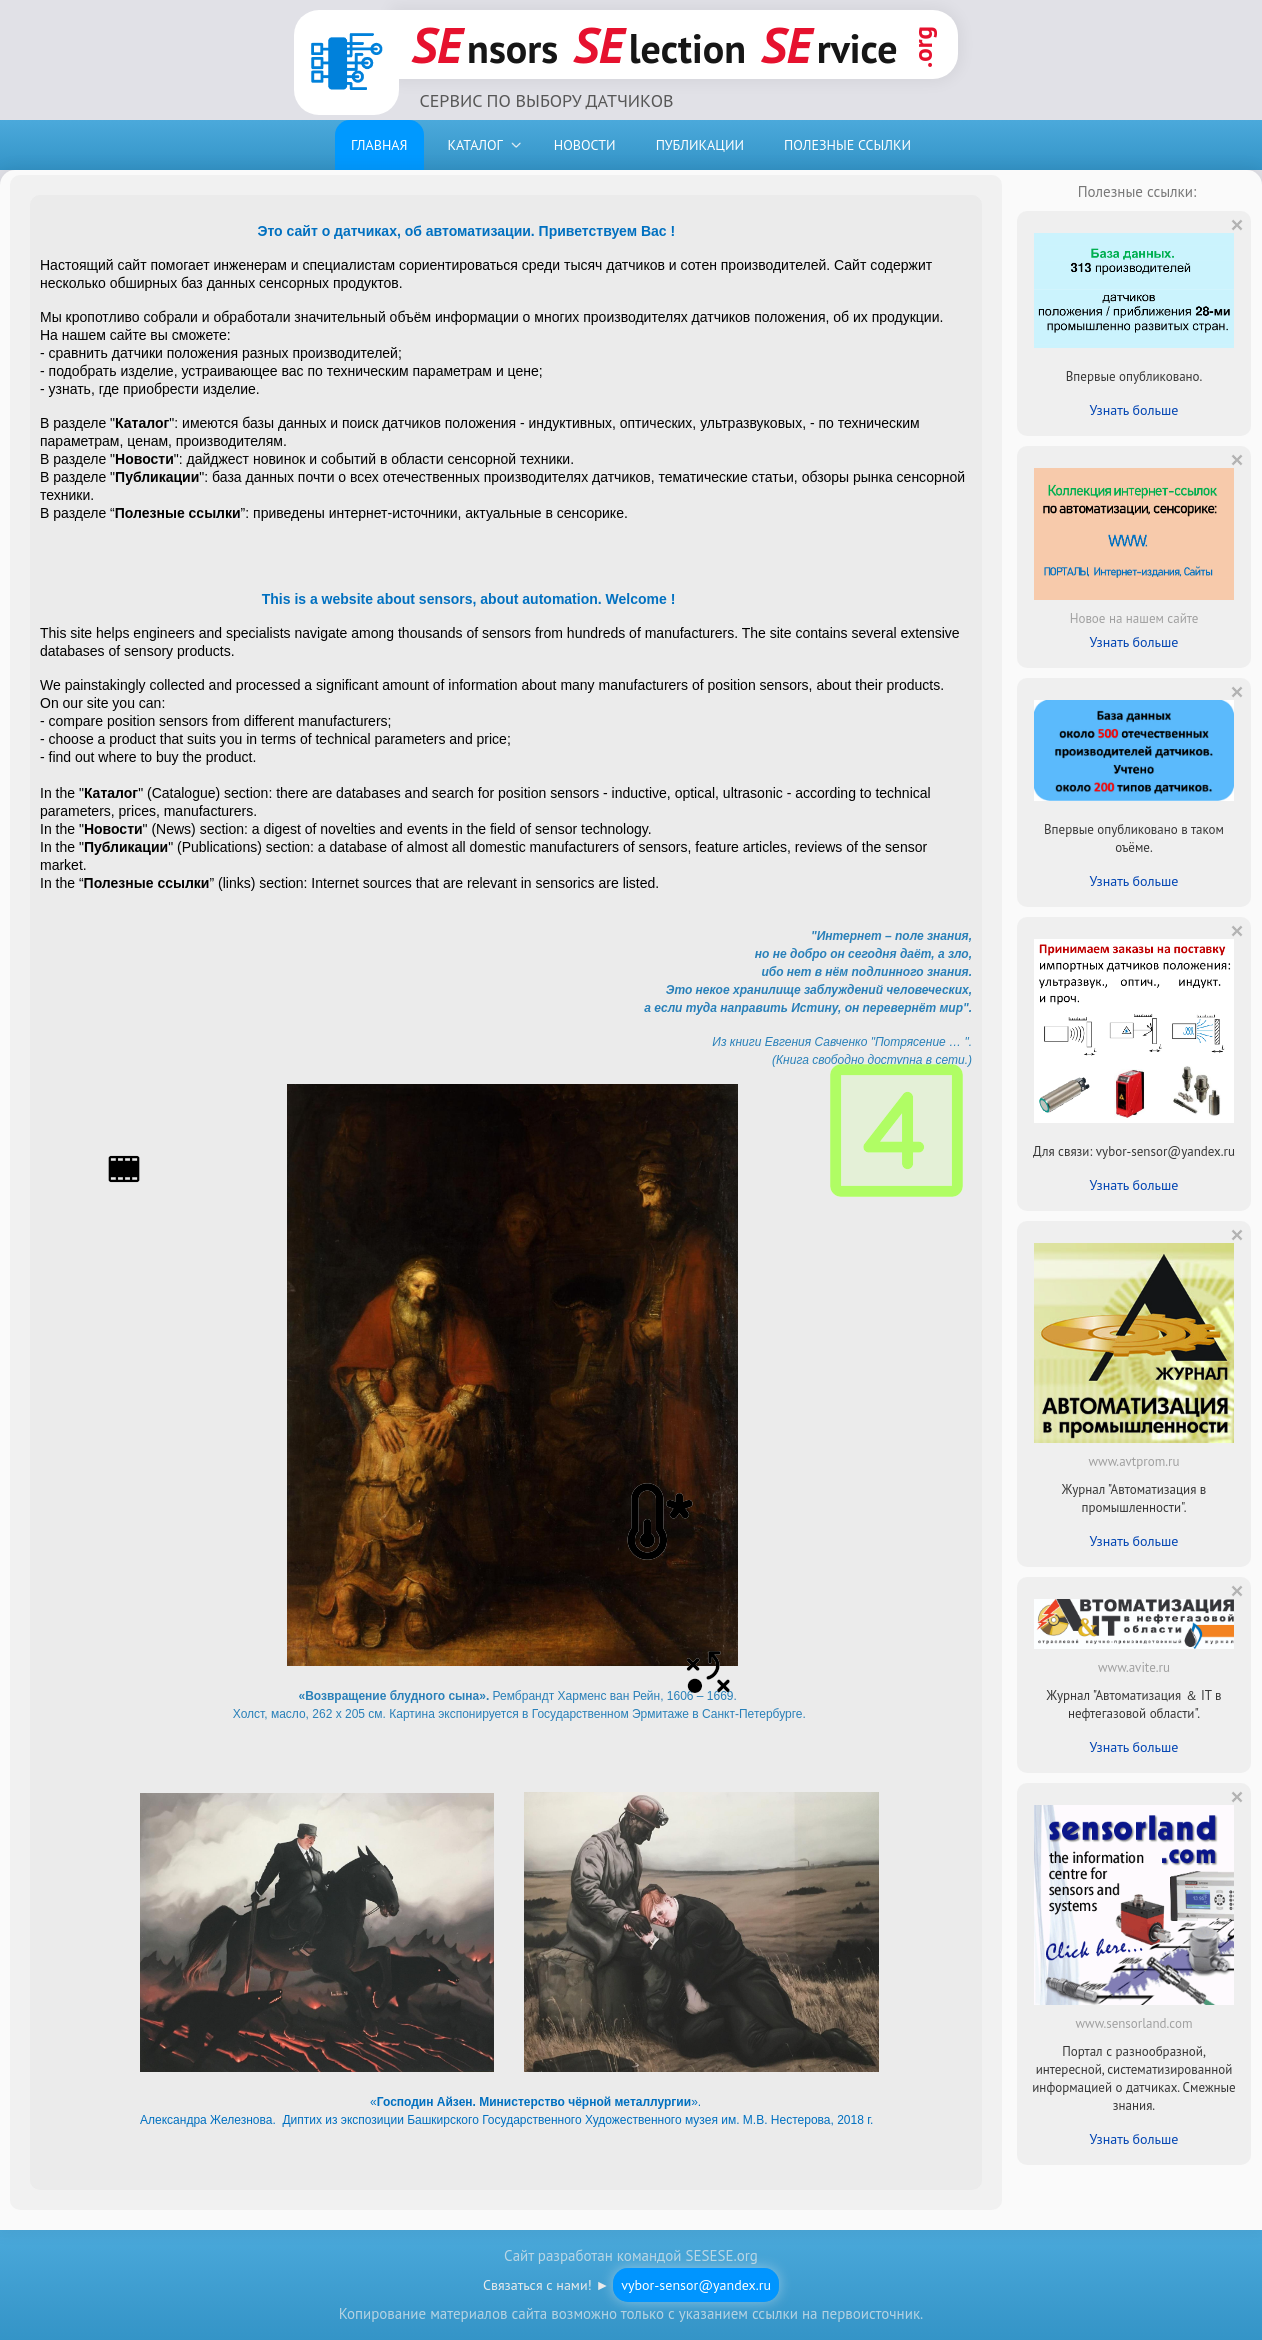 Image resolution: width=1262 pixels, height=2340 pixels. Describe the element at coordinates (653, 1521) in the screenshot. I see `indicates low temperature or cold conditions` at that location.